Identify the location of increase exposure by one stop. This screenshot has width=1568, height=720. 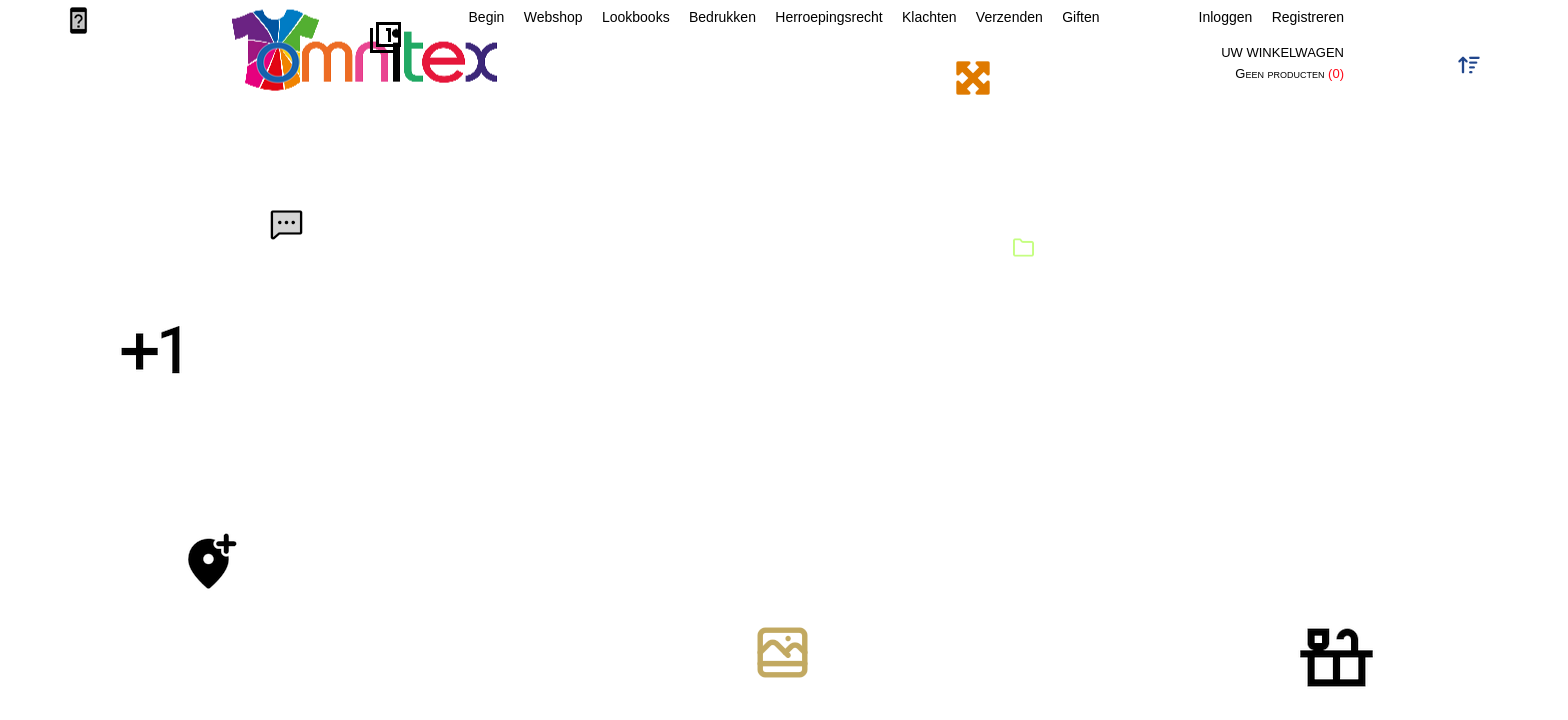
(150, 351).